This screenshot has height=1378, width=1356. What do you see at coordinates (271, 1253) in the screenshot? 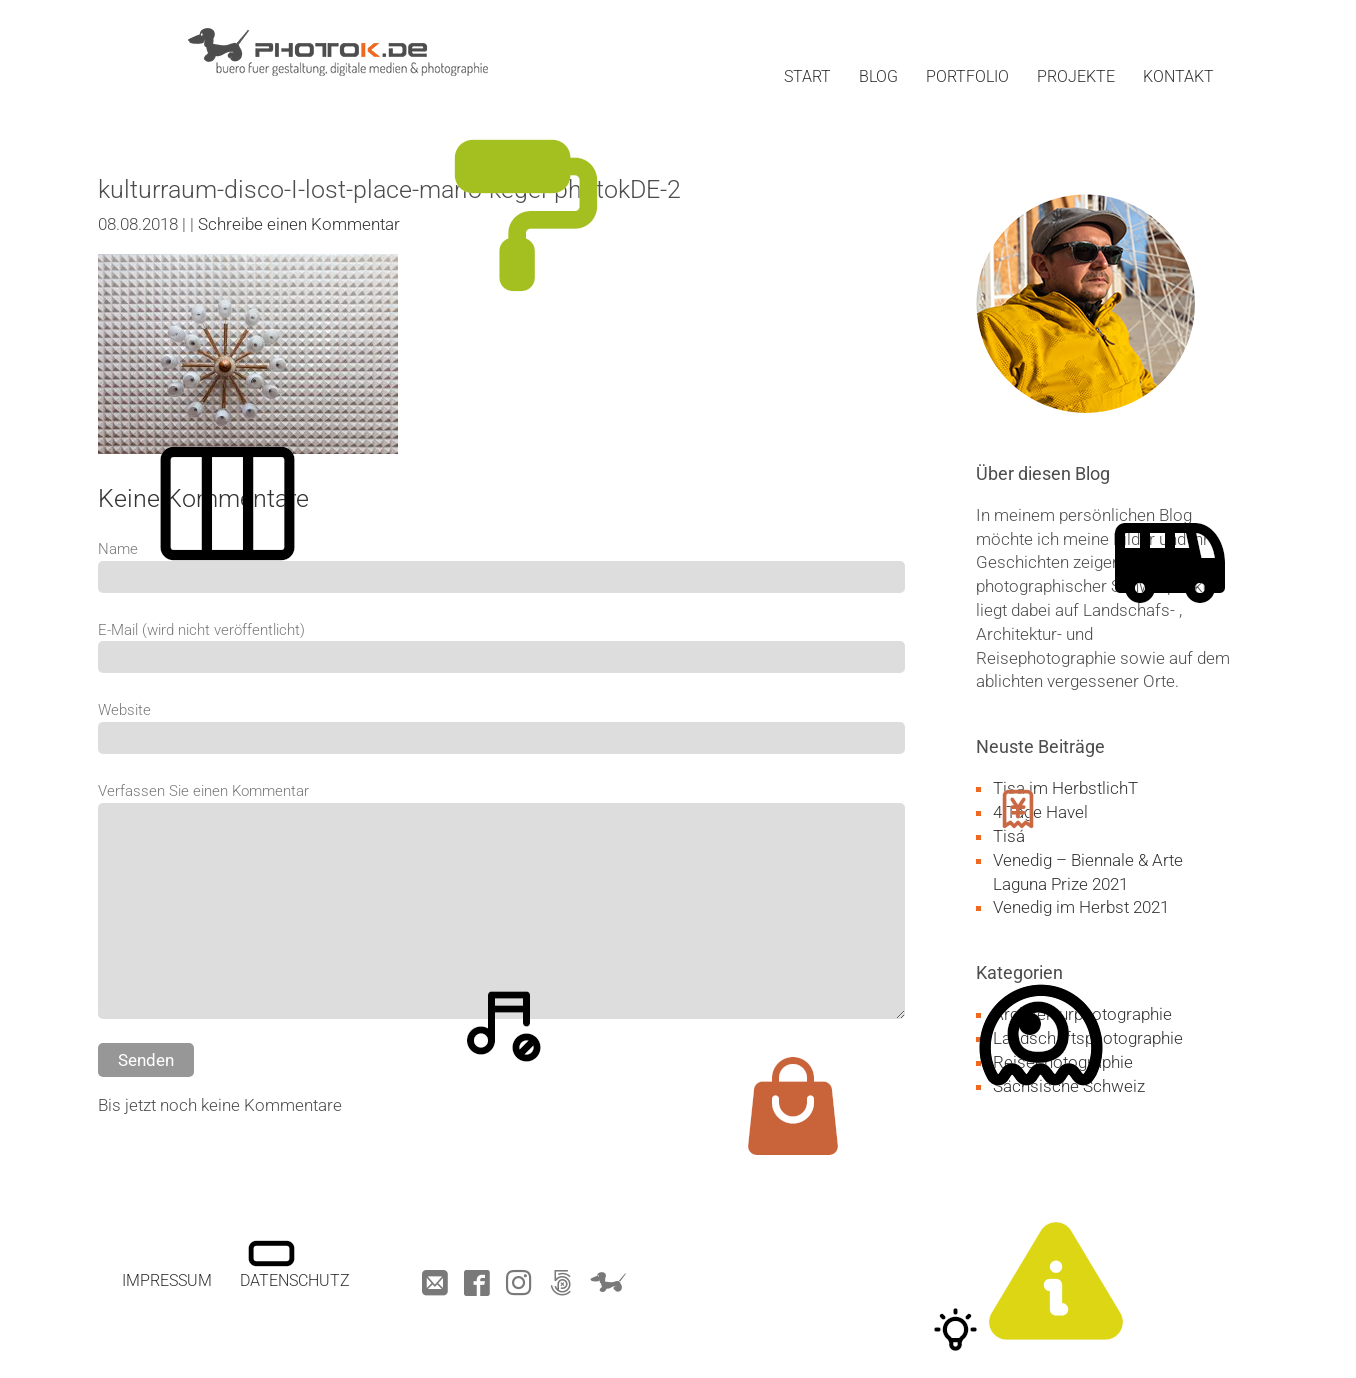
I see `insert a code variable or placeholder` at bounding box center [271, 1253].